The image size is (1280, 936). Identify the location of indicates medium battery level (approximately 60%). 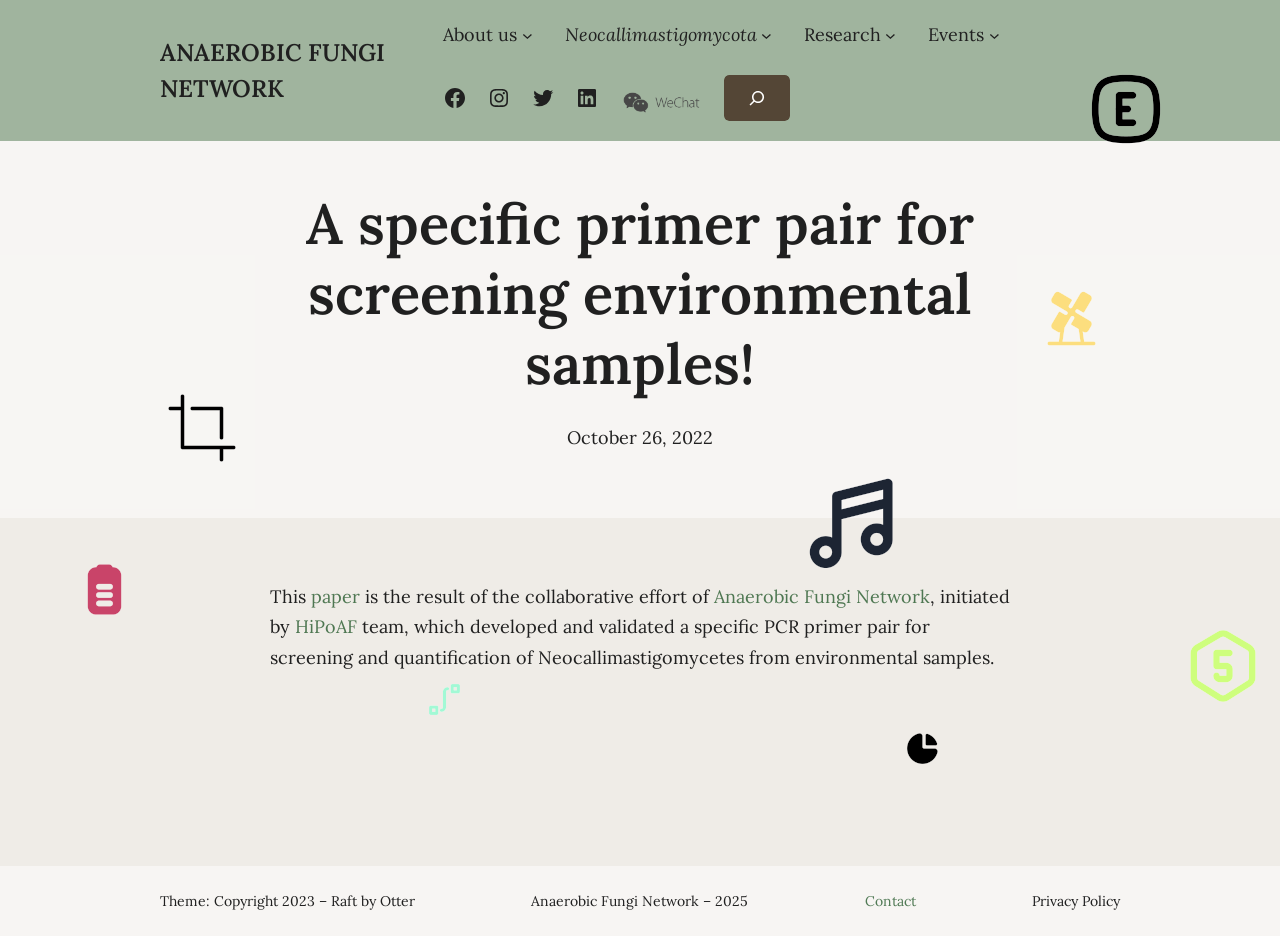
(104, 589).